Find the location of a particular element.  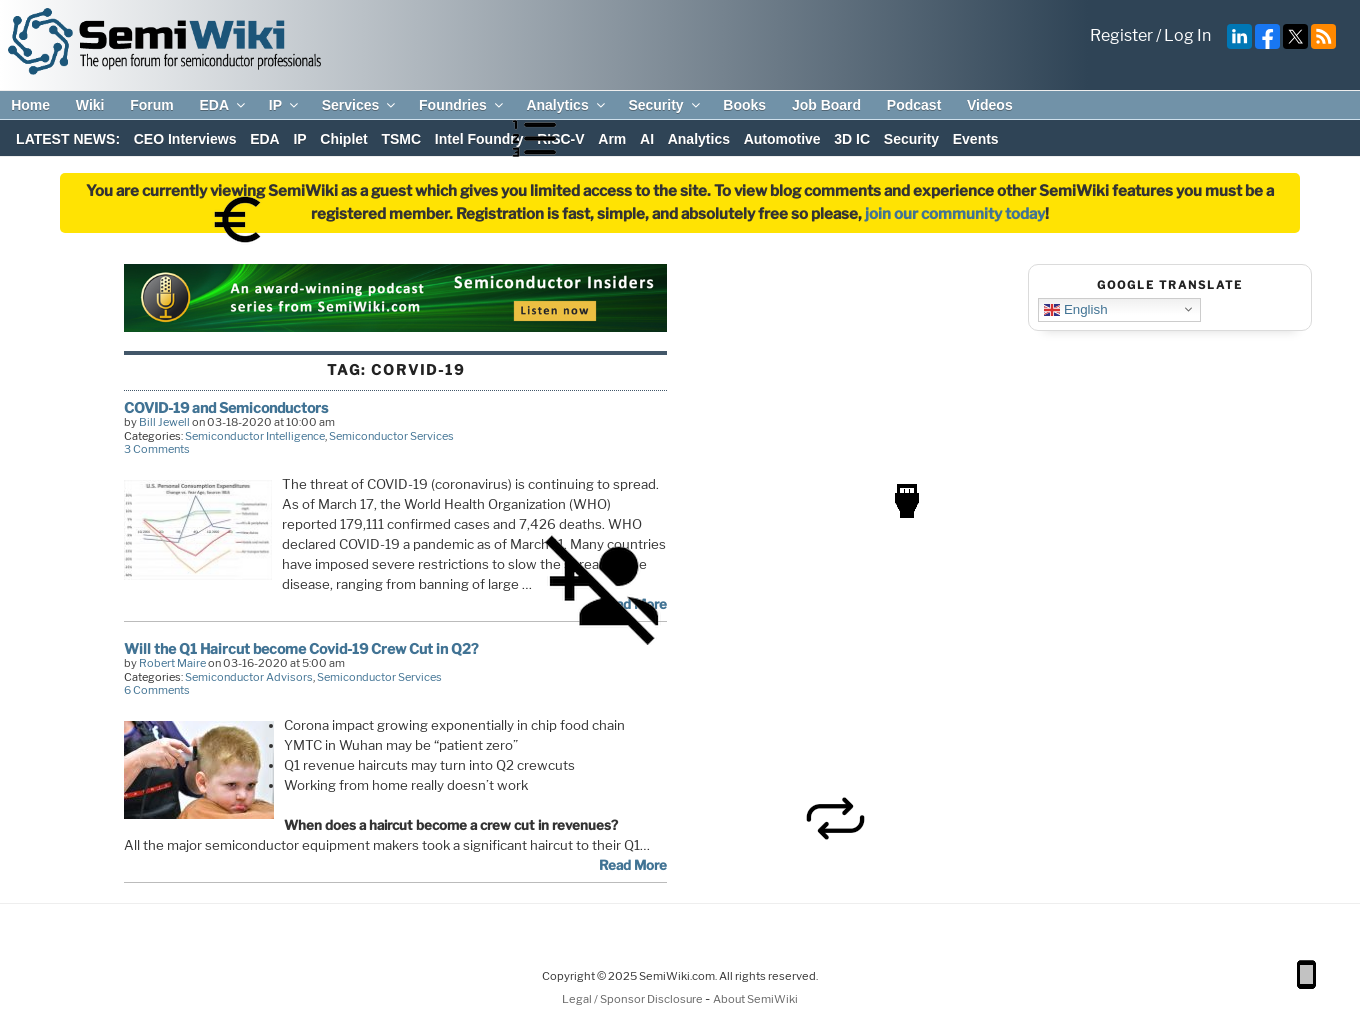

indicates adding contacts is disabled is located at coordinates (604, 586).